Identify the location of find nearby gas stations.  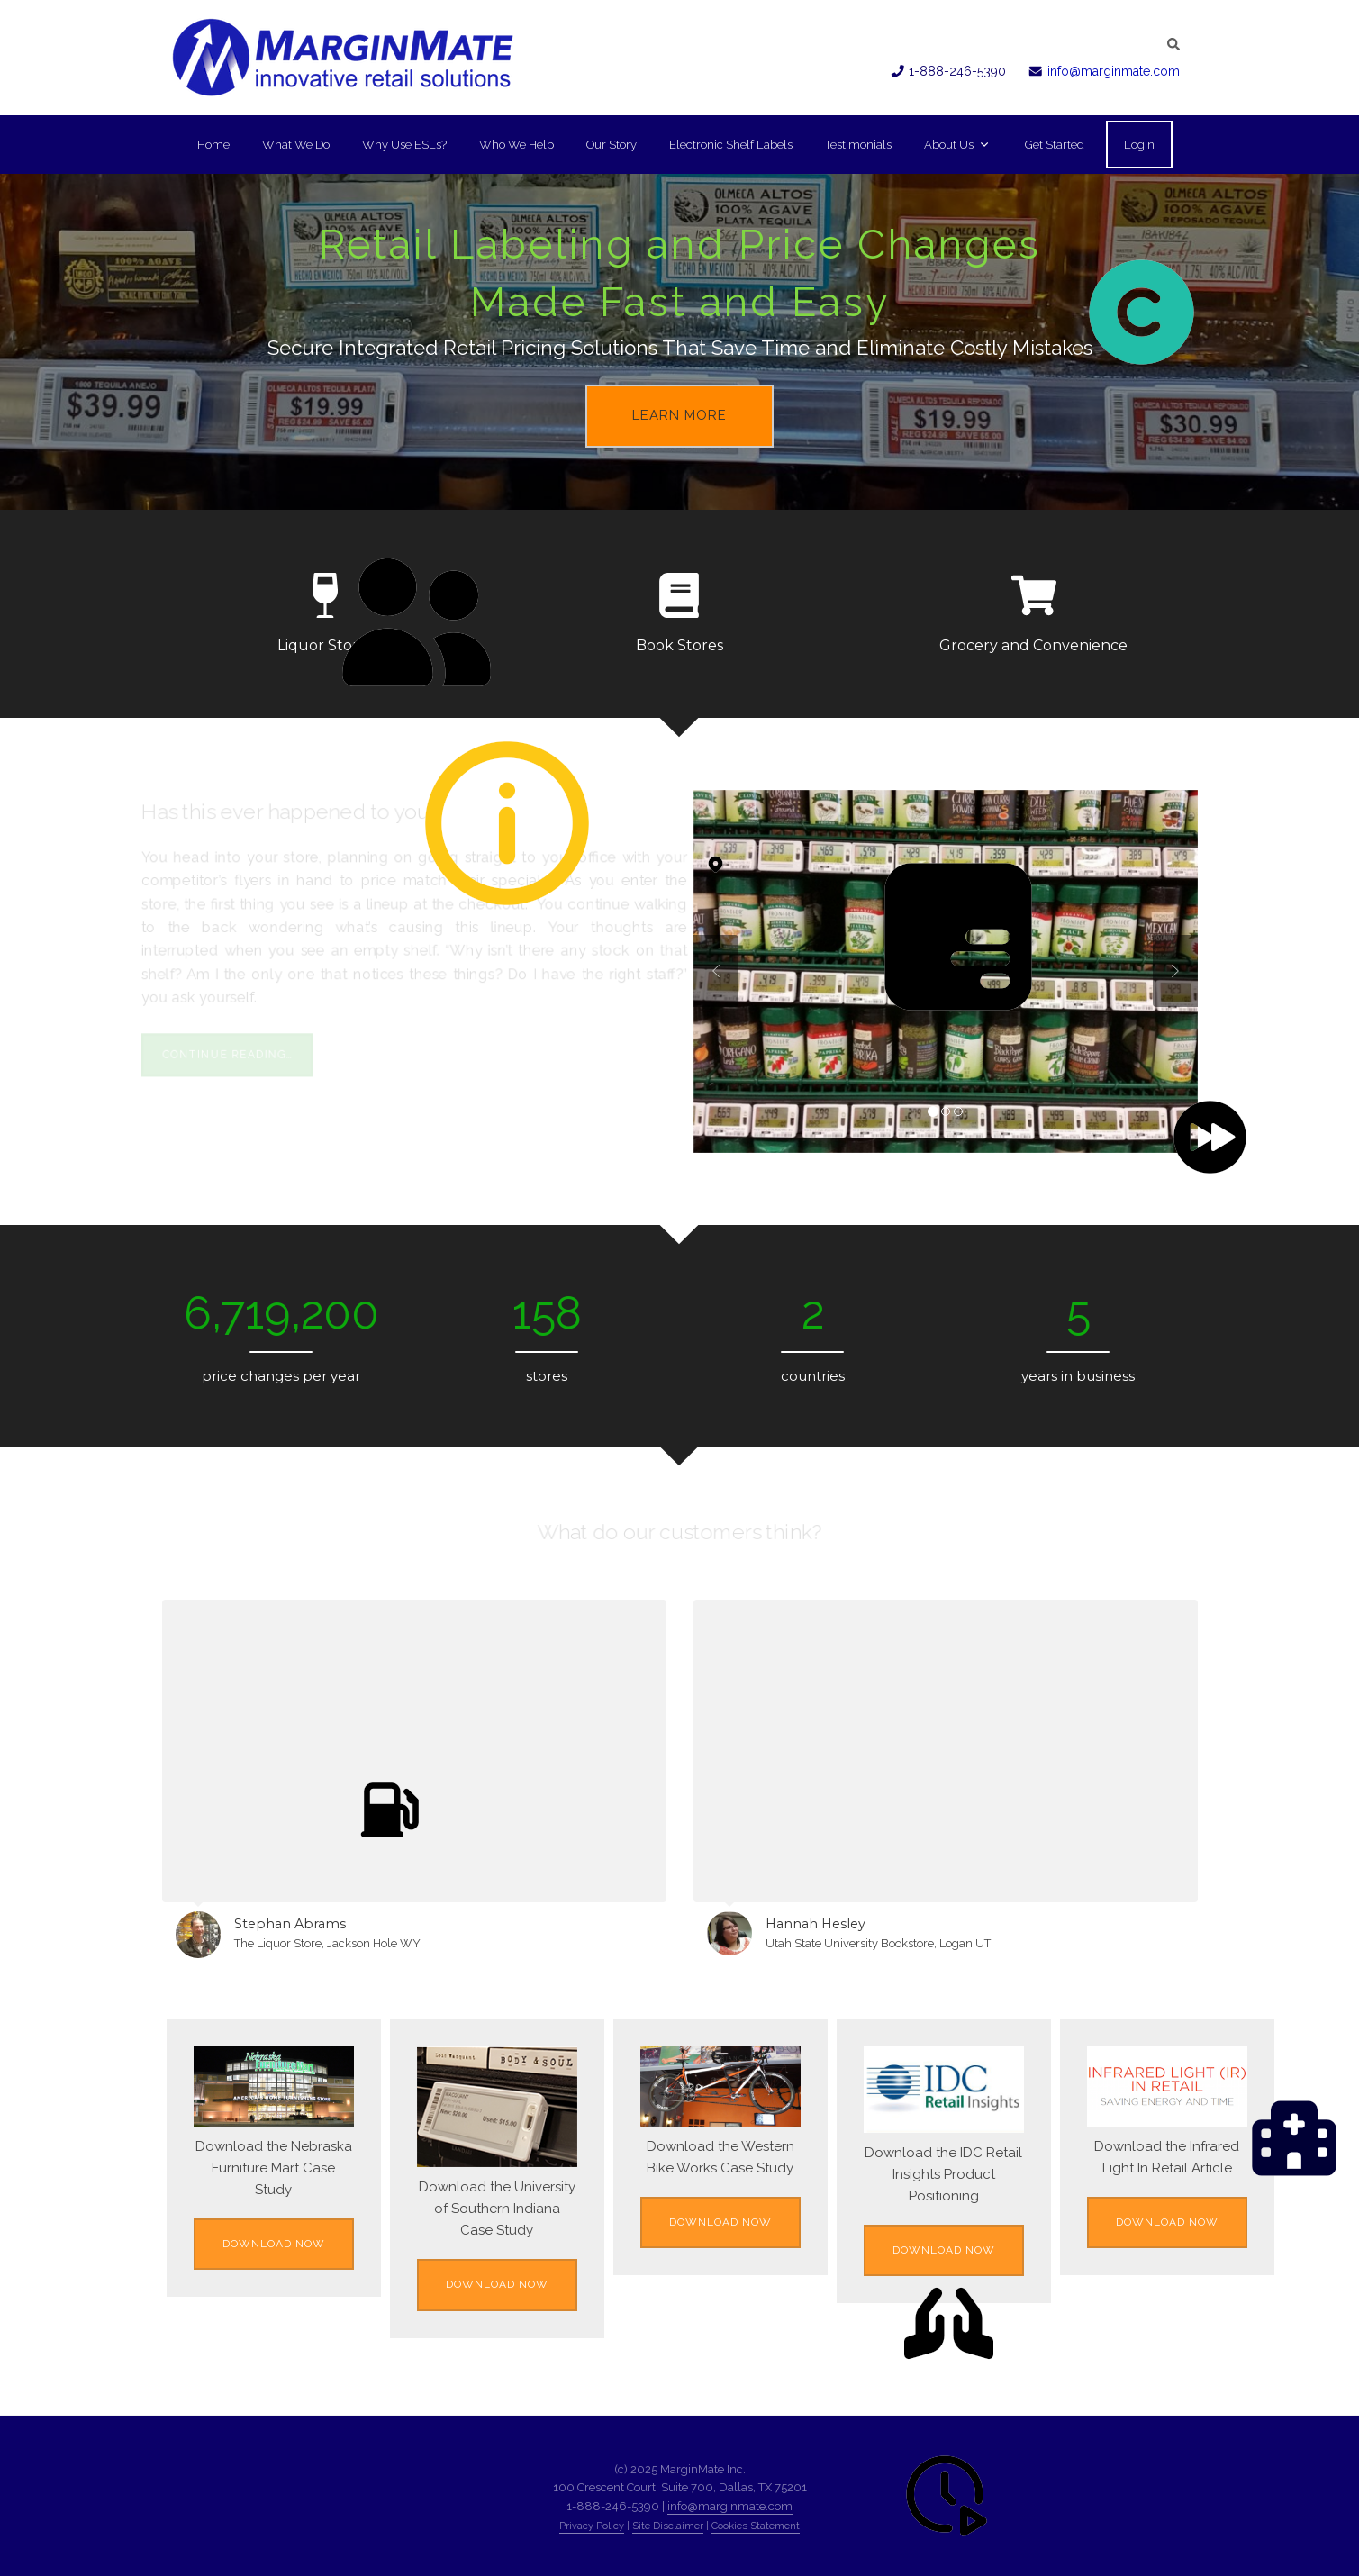
(391, 1810).